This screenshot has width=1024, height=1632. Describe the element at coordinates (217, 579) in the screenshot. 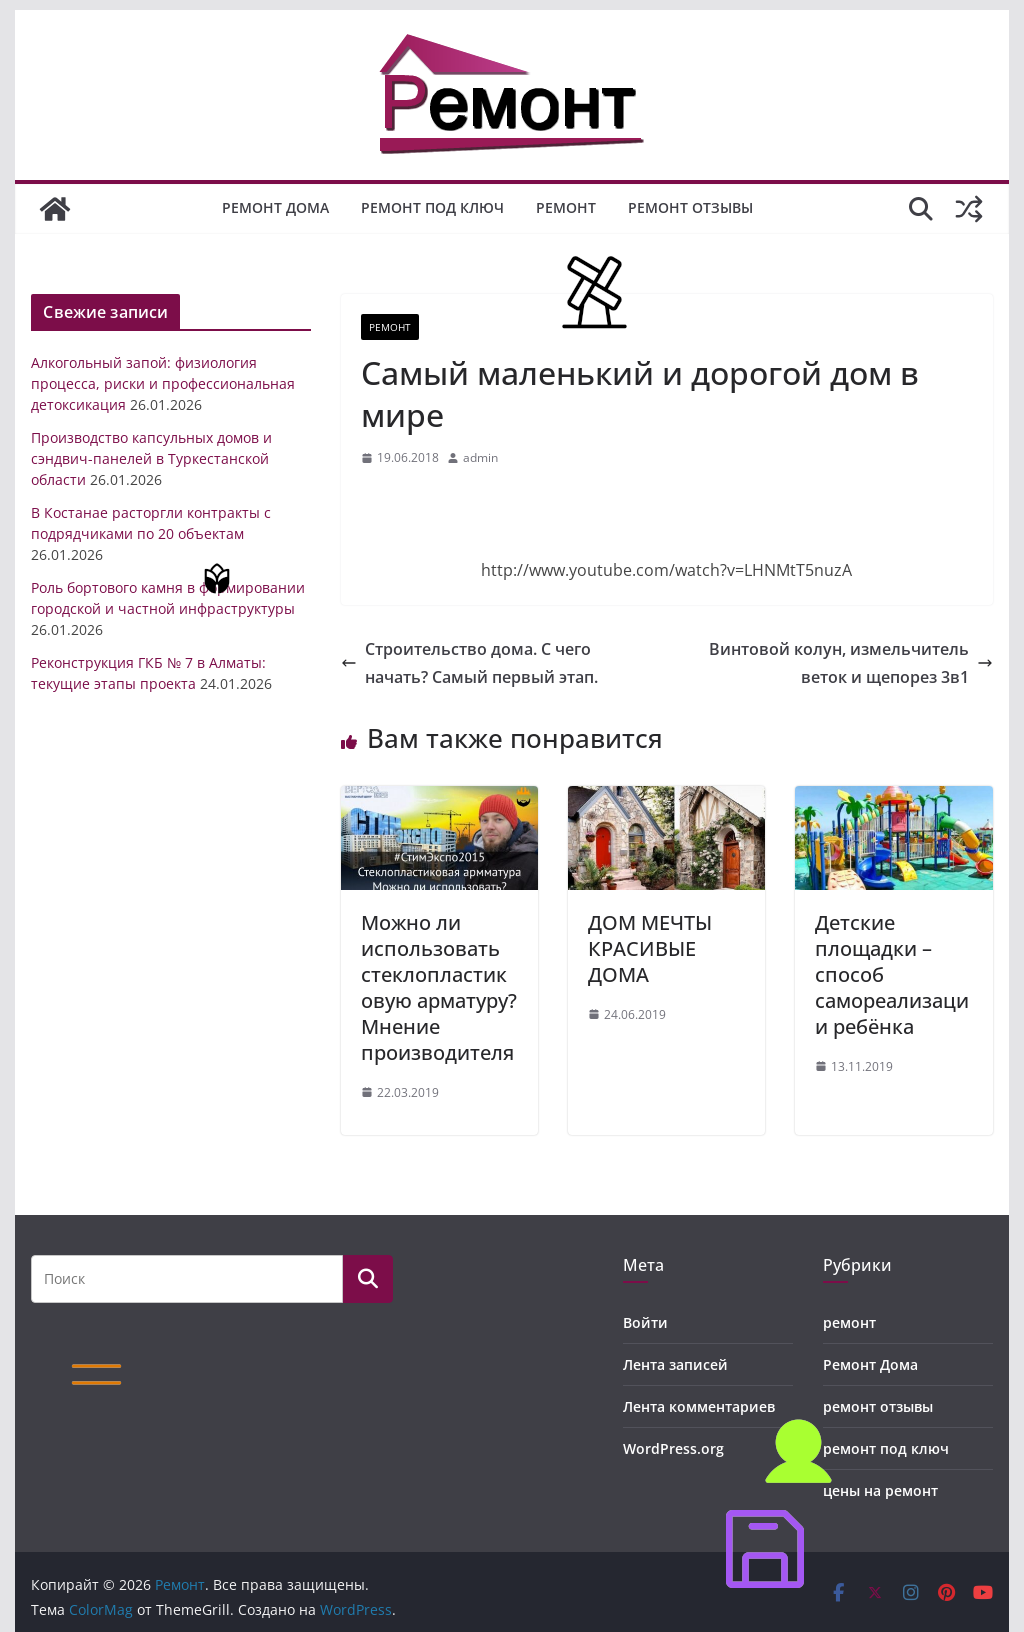

I see `filter by grain or wheat products` at that location.